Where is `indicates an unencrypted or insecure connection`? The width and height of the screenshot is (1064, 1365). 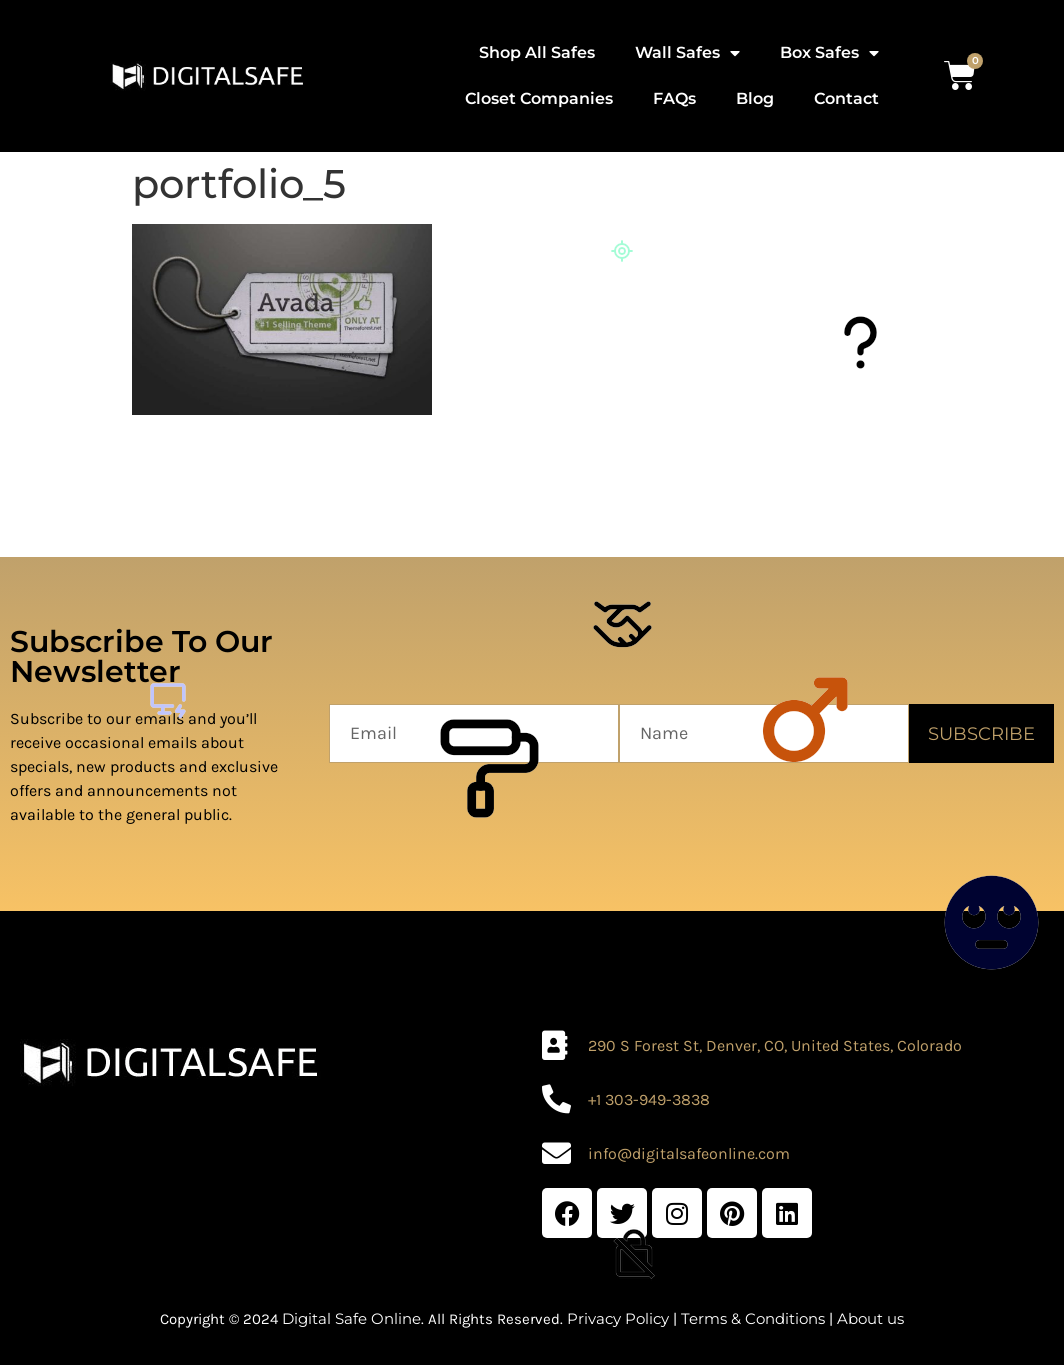
indicates an unencrypted or insecure connection is located at coordinates (634, 1254).